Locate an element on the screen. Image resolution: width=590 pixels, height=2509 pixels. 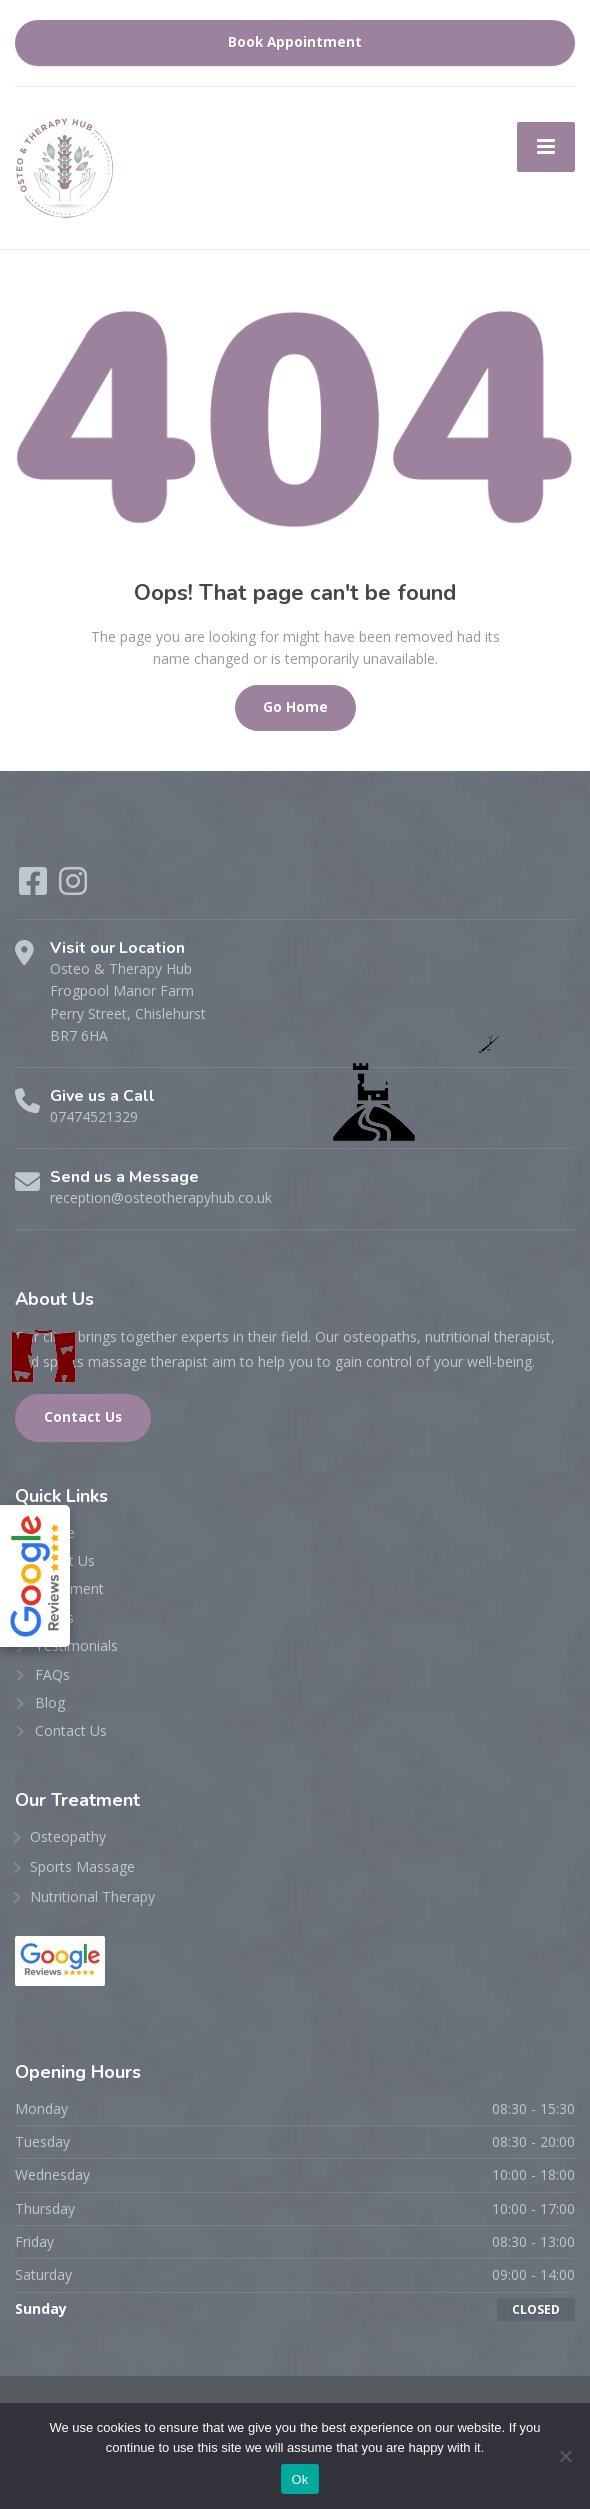
wooden stick or branch resource item is located at coordinates (489, 1043).